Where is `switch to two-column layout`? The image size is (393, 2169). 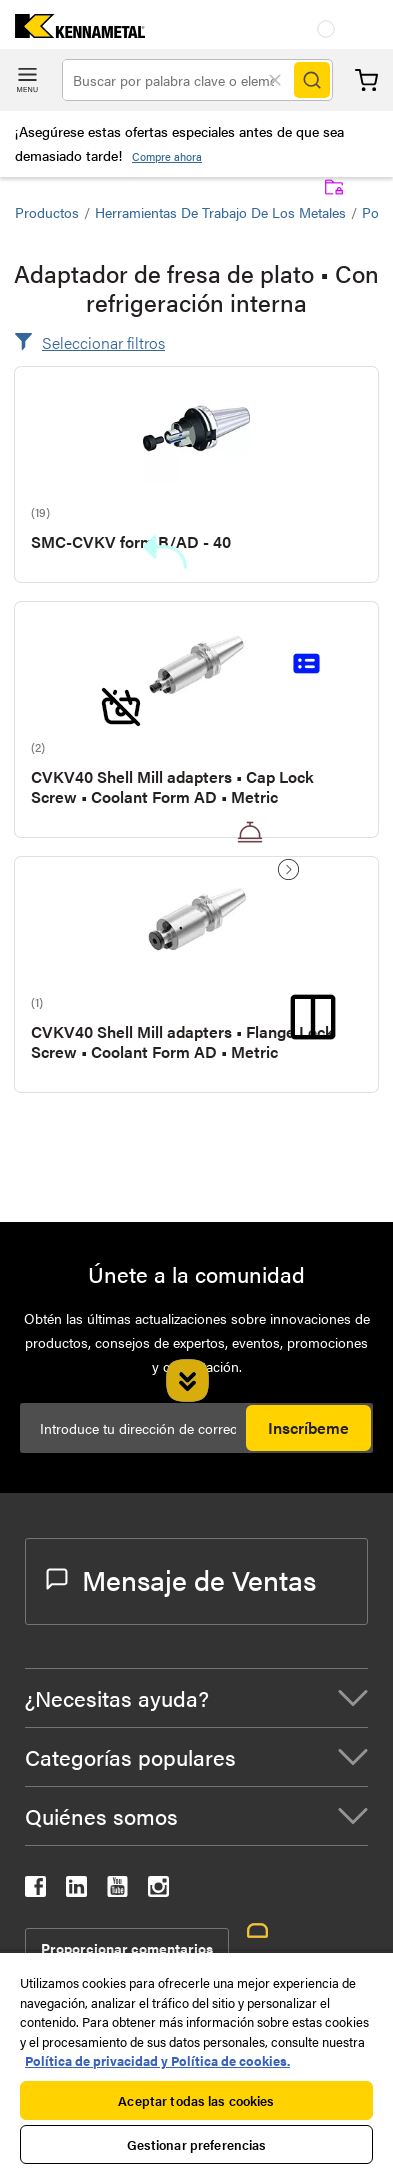
switch to two-column layout is located at coordinates (313, 1017).